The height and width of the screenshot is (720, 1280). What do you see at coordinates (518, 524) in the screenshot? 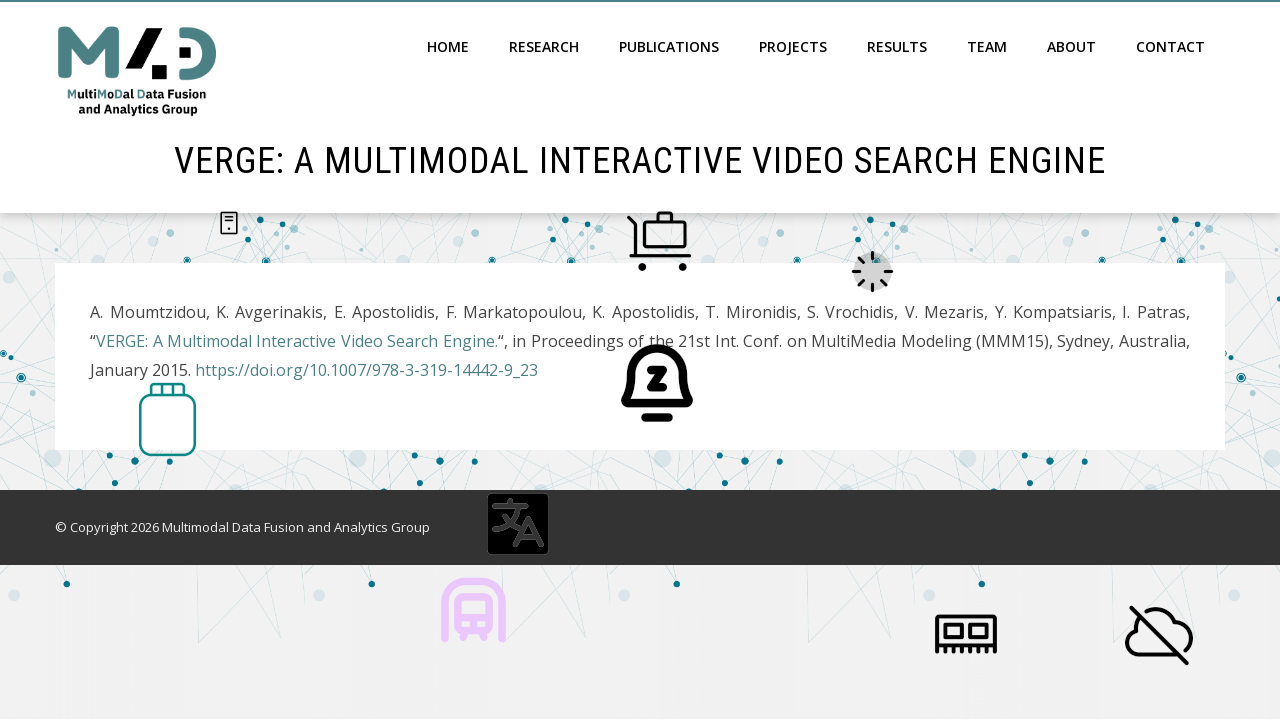
I see `translate text to another language` at bounding box center [518, 524].